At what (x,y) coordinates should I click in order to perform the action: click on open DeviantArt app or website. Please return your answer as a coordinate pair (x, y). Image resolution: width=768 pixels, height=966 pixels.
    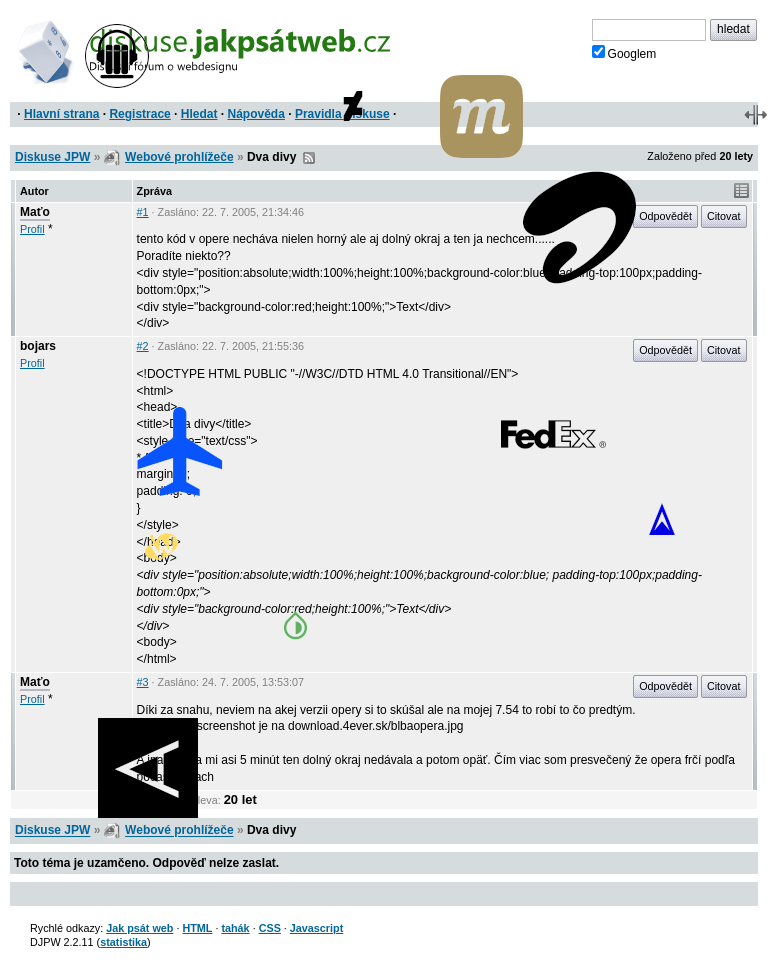
    Looking at the image, I should click on (353, 106).